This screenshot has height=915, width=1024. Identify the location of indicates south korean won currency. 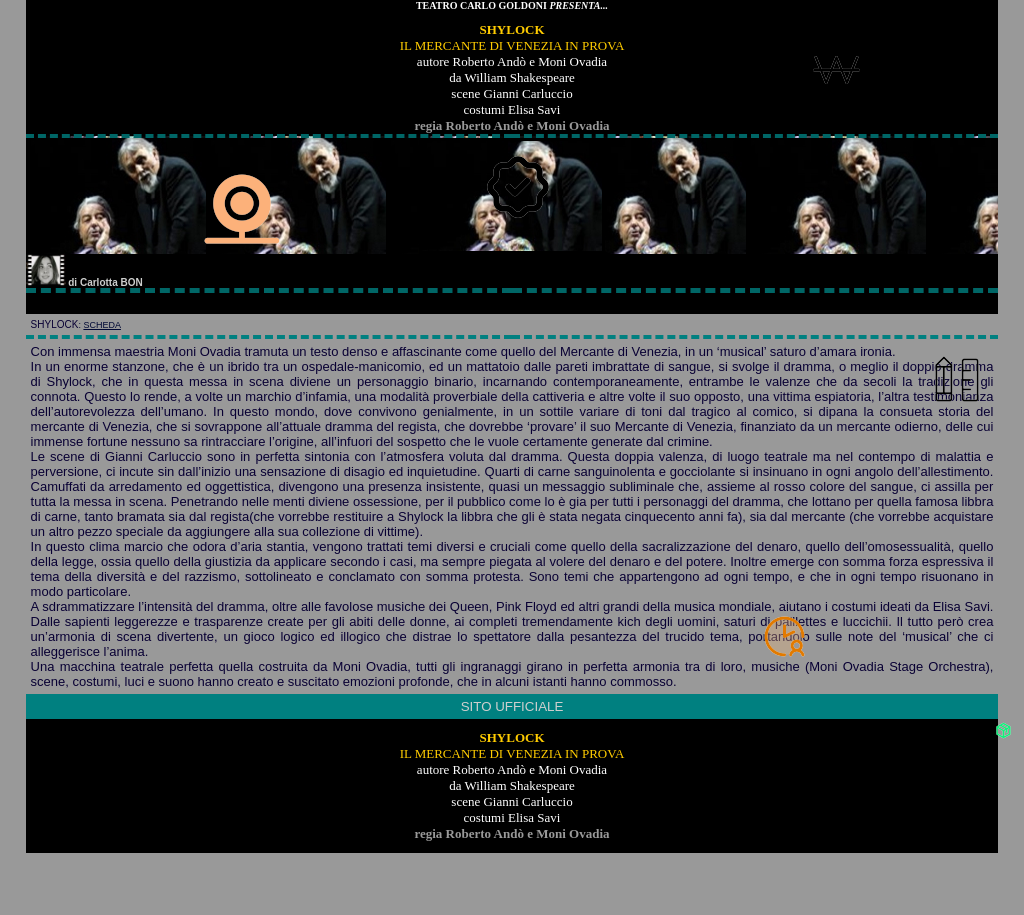
(836, 68).